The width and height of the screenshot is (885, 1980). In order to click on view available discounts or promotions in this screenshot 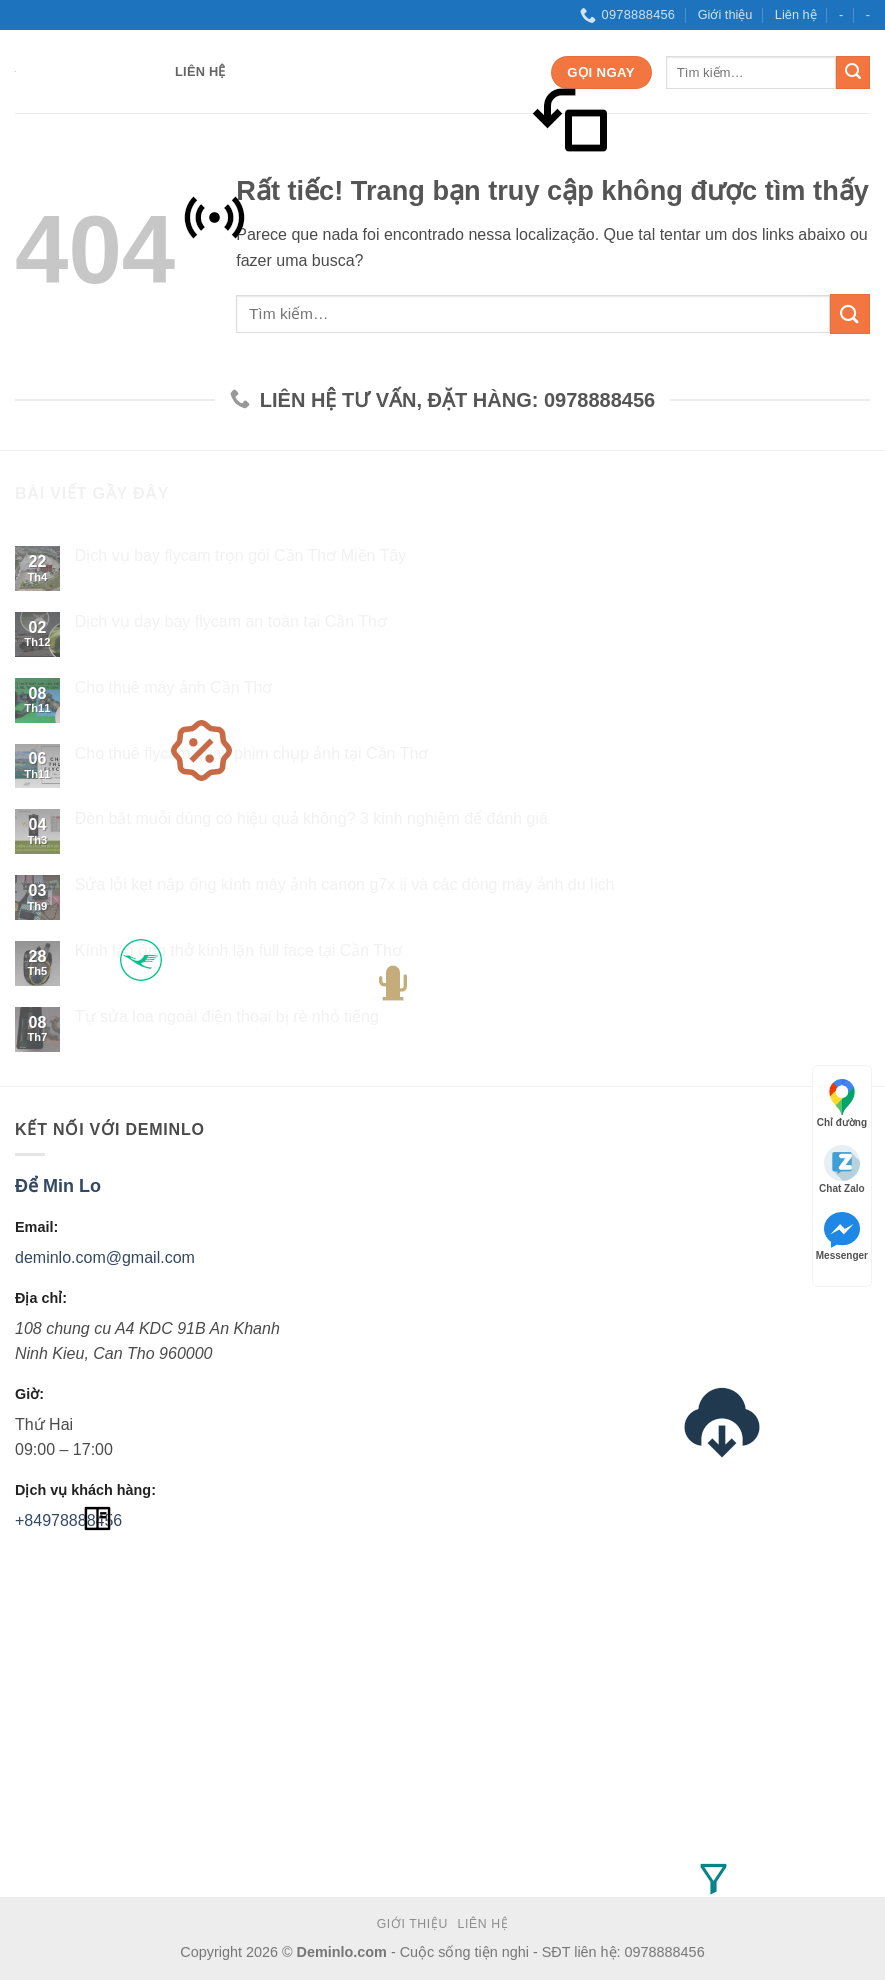, I will do `click(201, 750)`.